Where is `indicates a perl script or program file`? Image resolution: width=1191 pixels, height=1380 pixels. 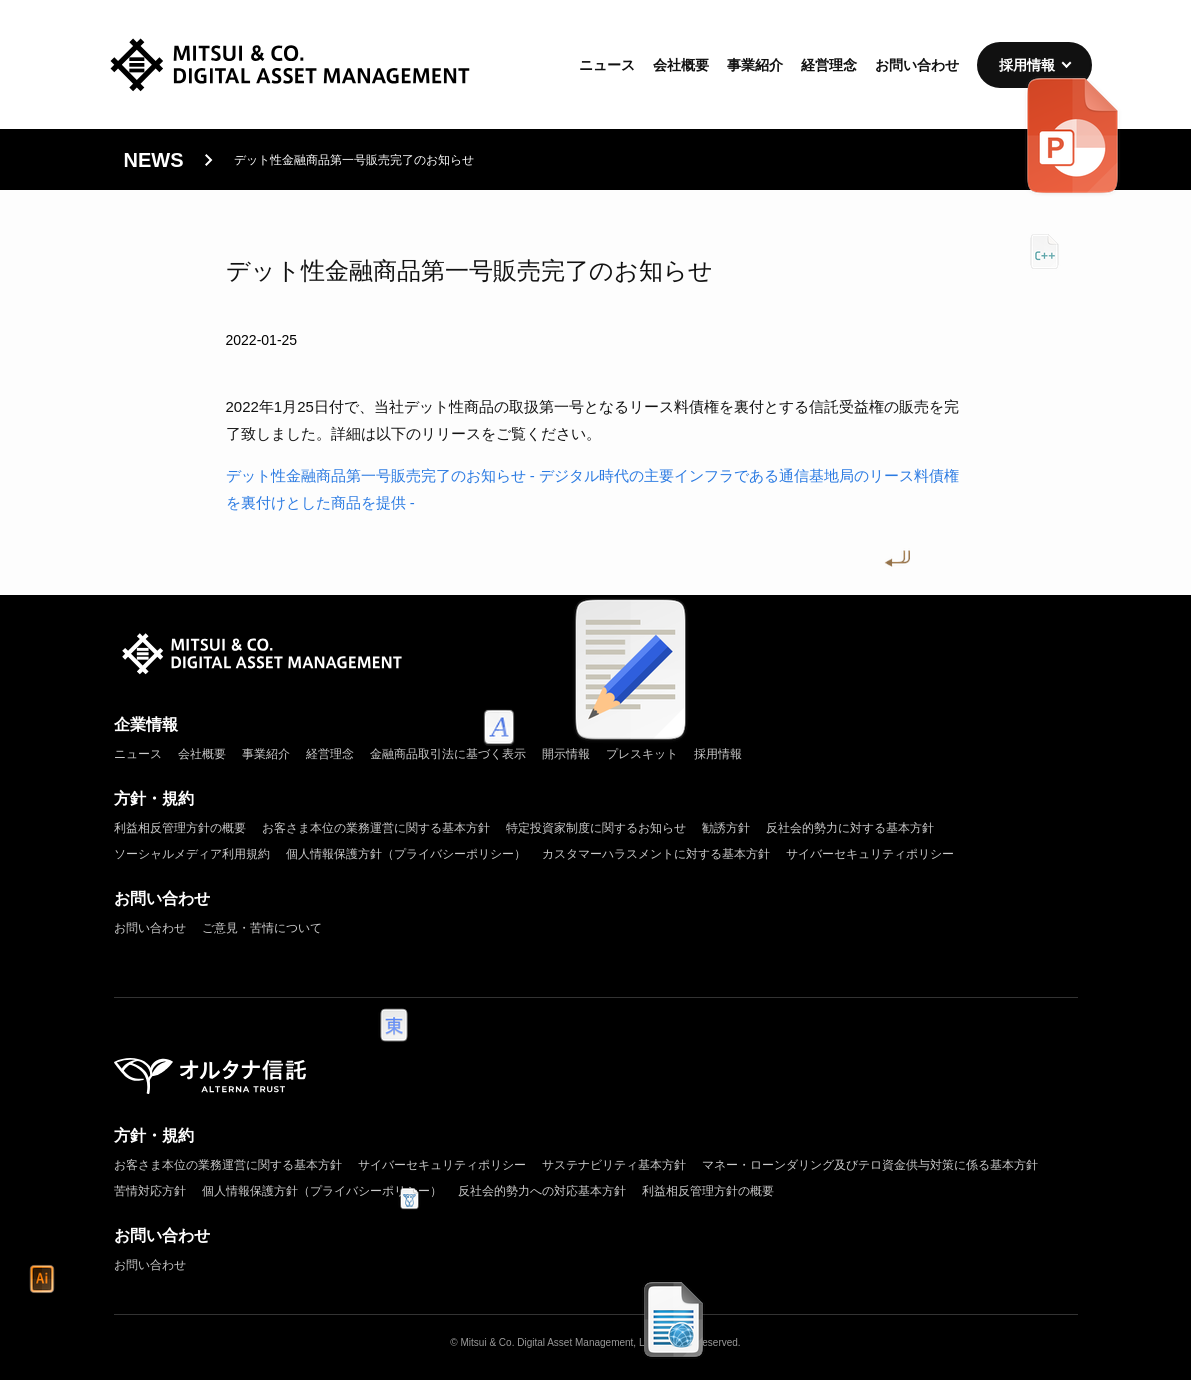 indicates a perl script or program file is located at coordinates (409, 1198).